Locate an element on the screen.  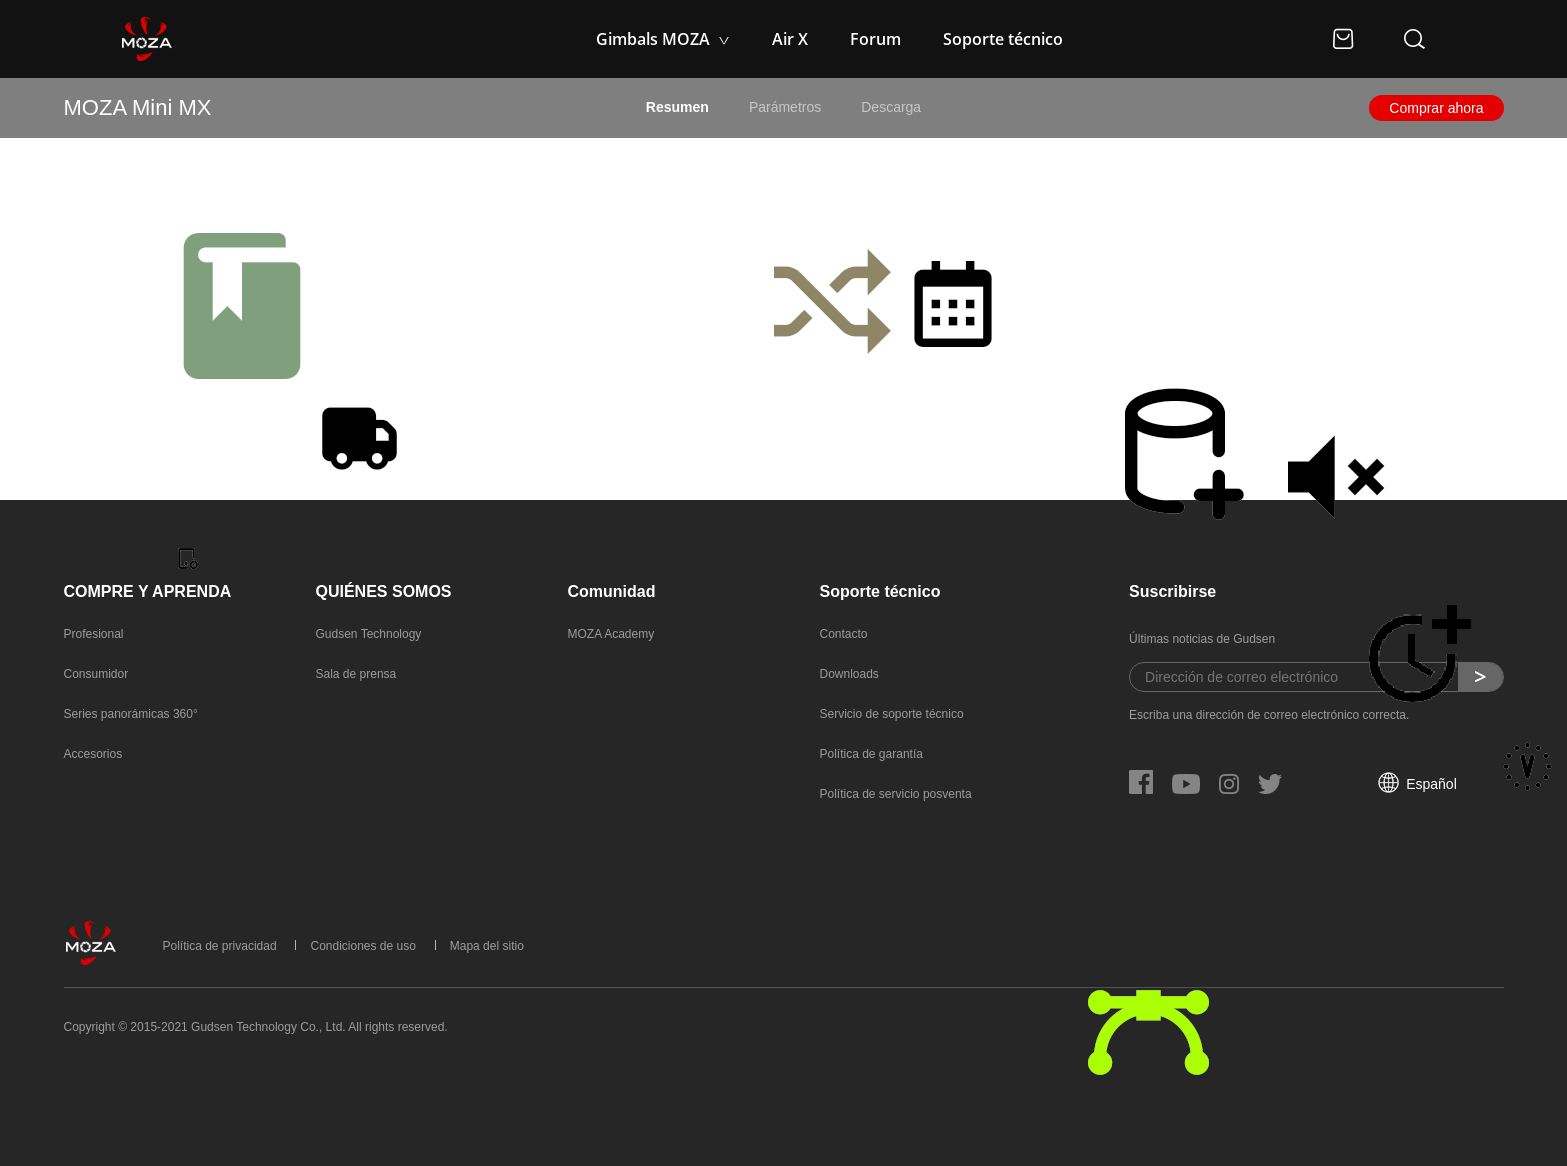
add a new database or storage container is located at coordinates (1175, 451).